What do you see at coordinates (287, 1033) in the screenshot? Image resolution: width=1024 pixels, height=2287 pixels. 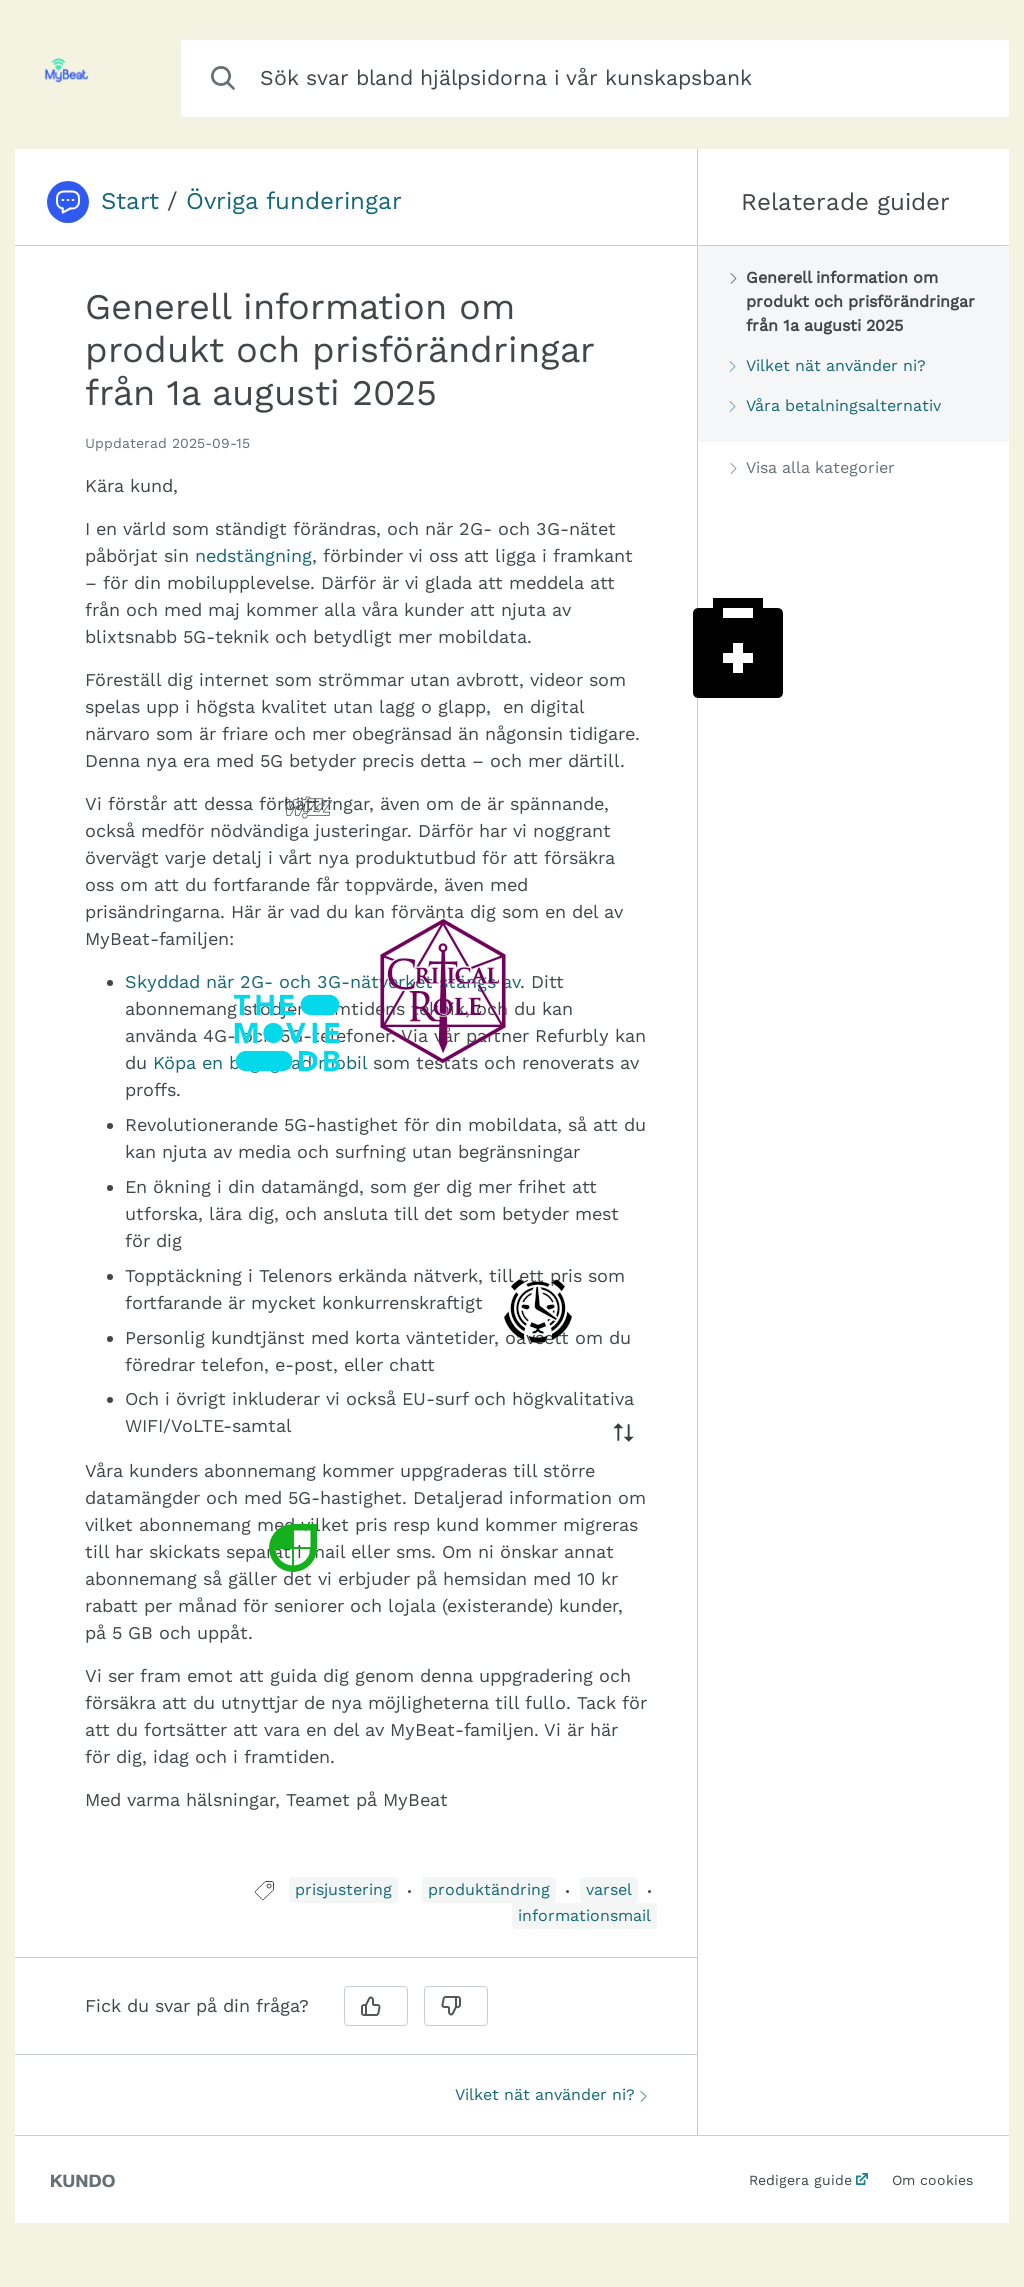 I see `visit The Movie Database (TMDB) website` at bounding box center [287, 1033].